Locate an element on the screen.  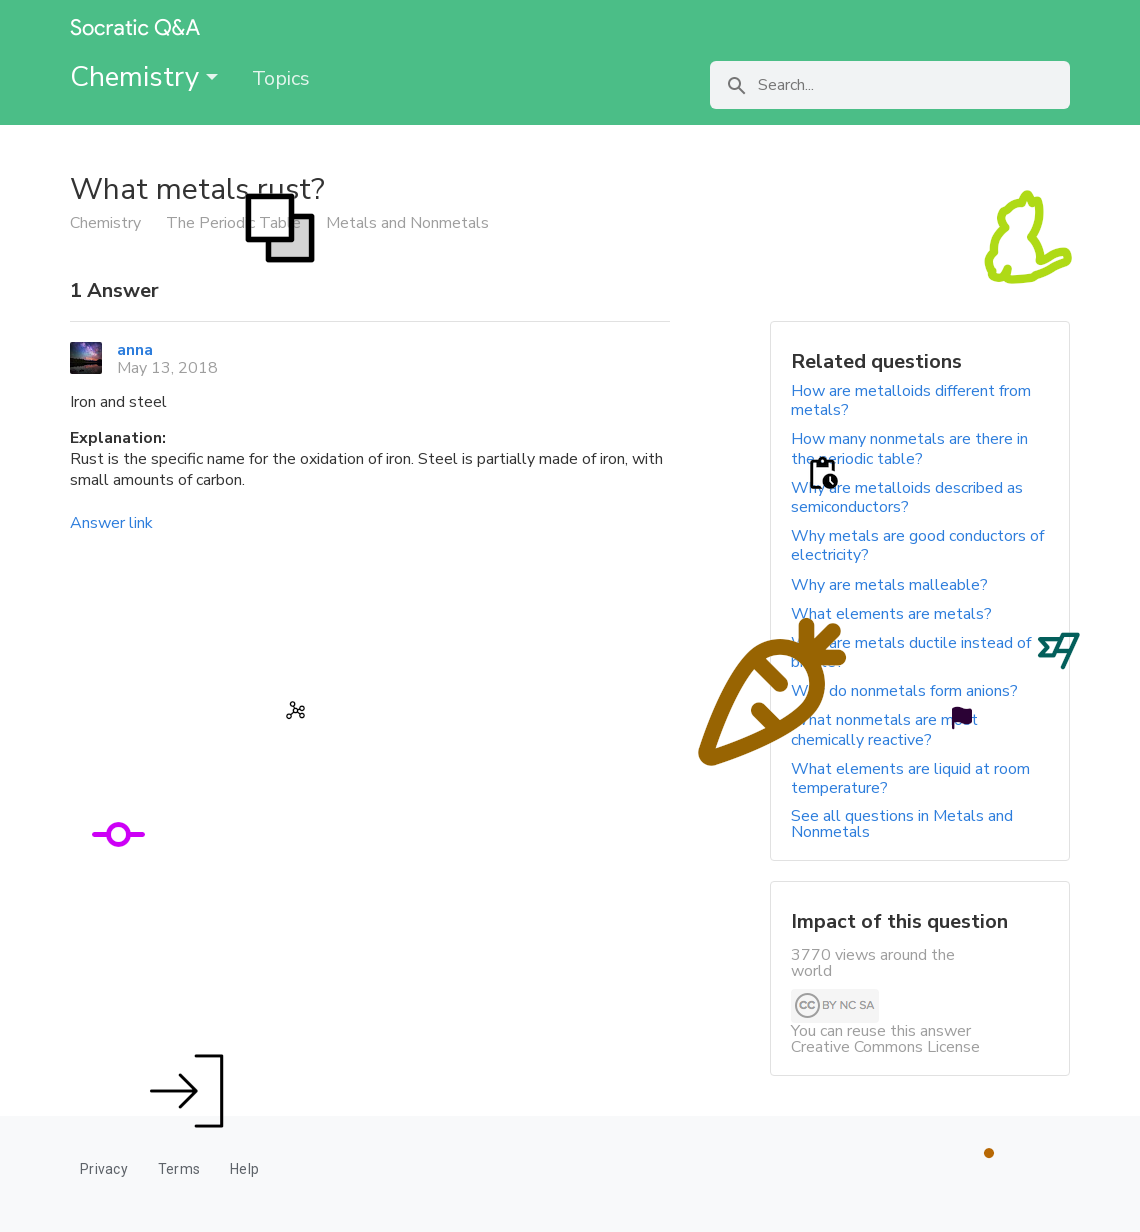
browse vegetable or produce category is located at coordinates (769, 694).